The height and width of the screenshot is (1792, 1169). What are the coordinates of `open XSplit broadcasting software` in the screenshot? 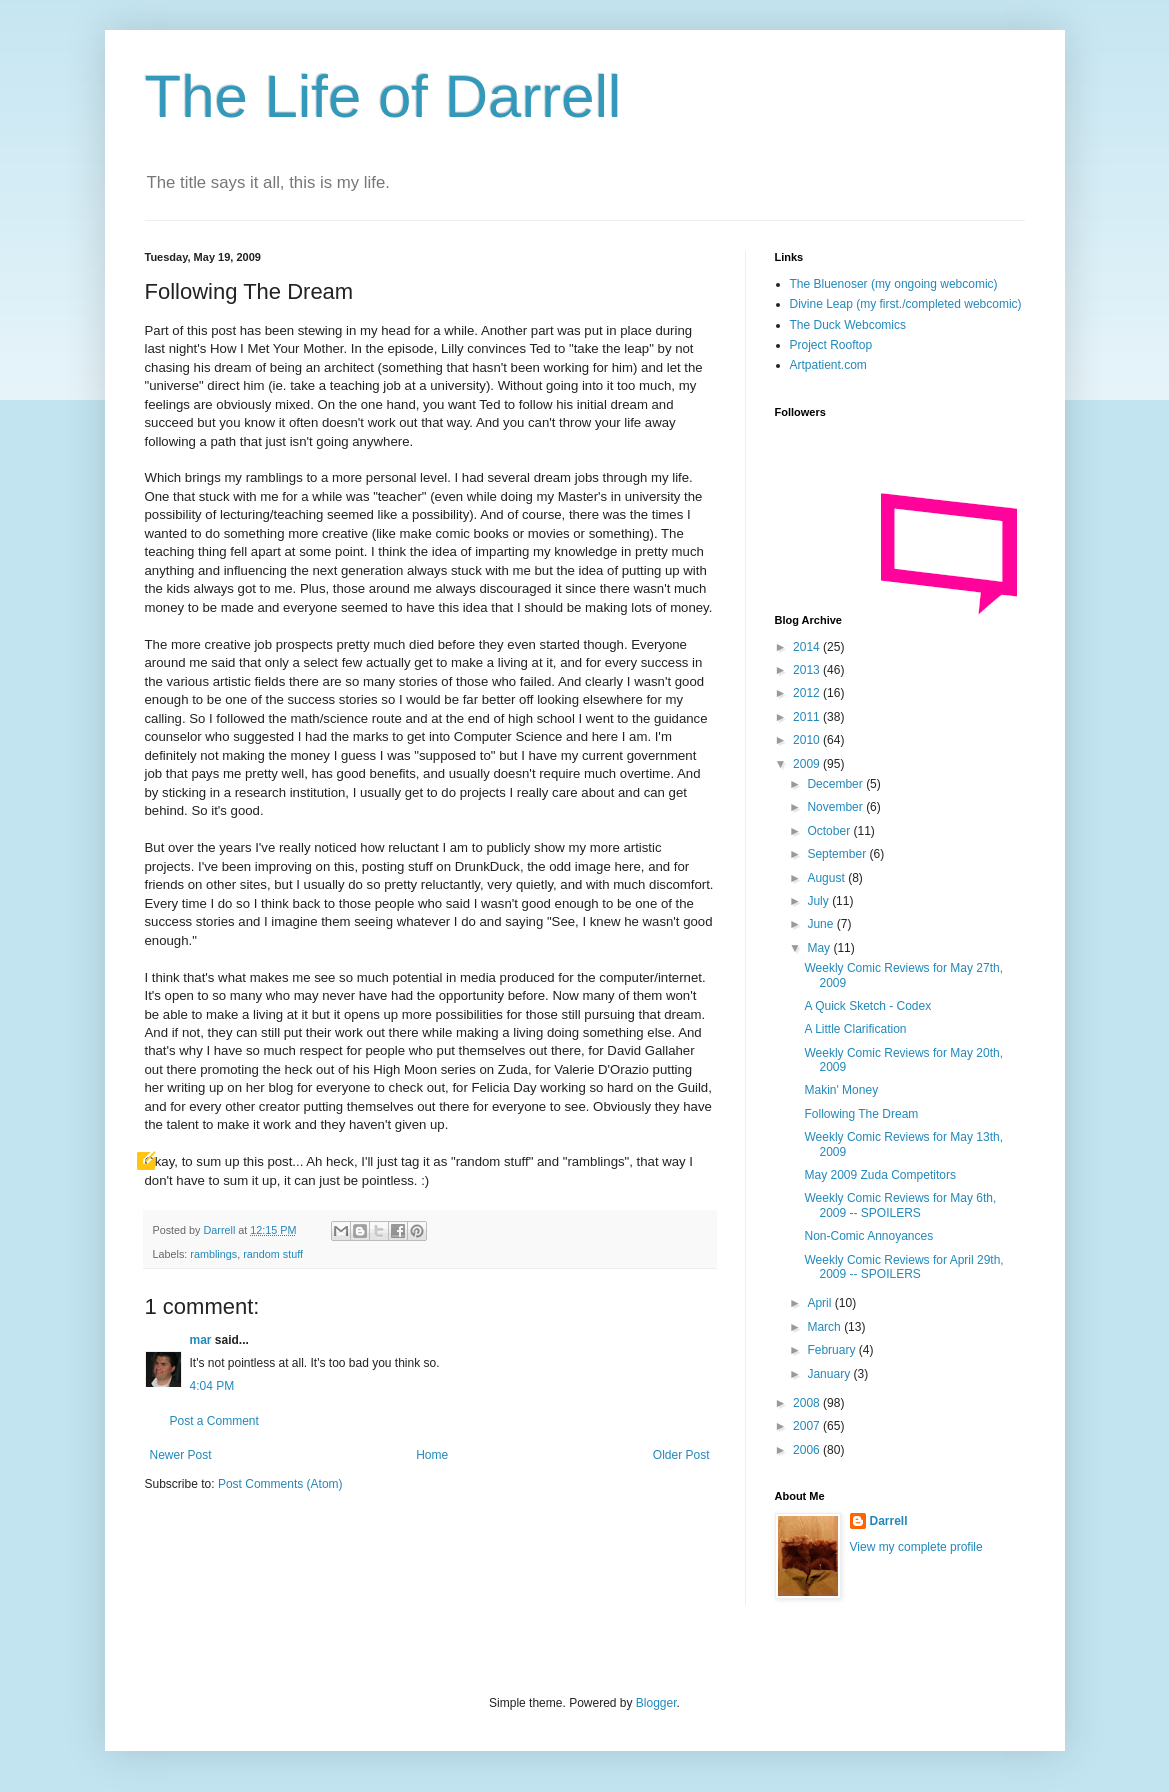 It's located at (949, 554).